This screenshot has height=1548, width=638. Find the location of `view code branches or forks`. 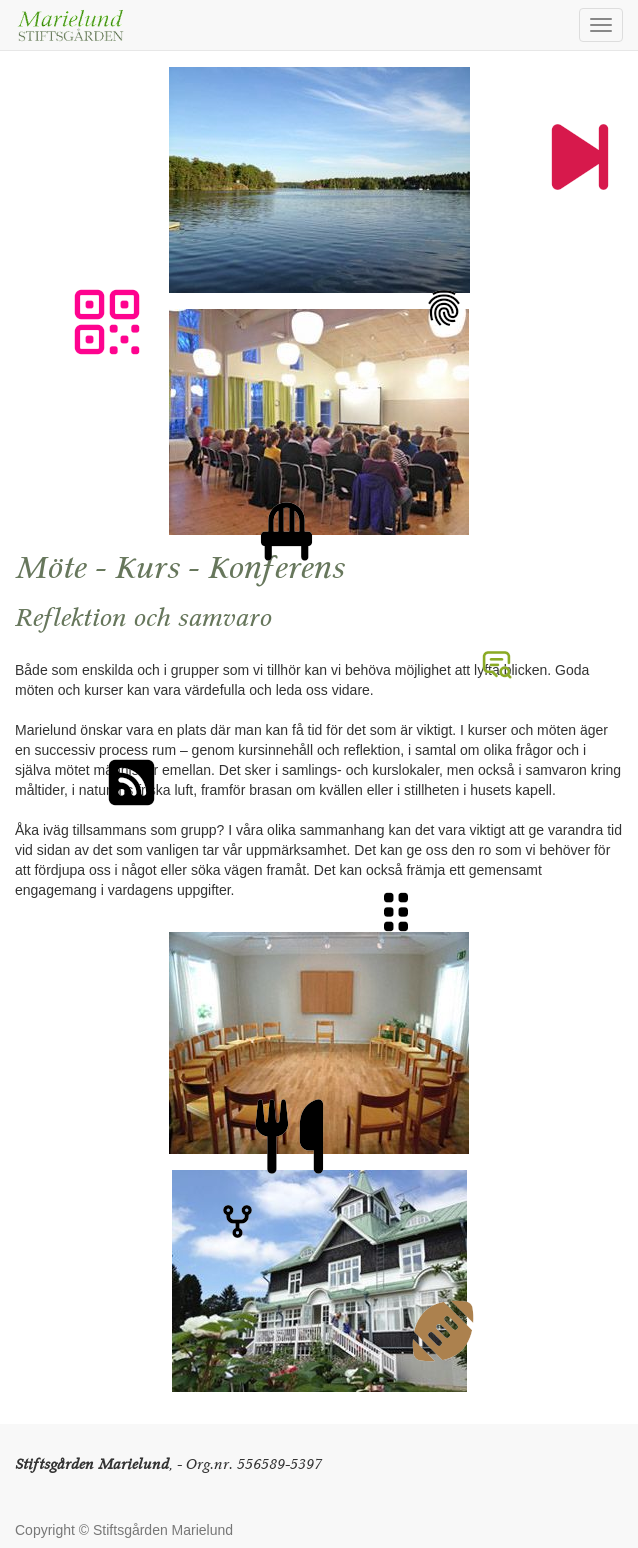

view code branches or forks is located at coordinates (237, 1221).